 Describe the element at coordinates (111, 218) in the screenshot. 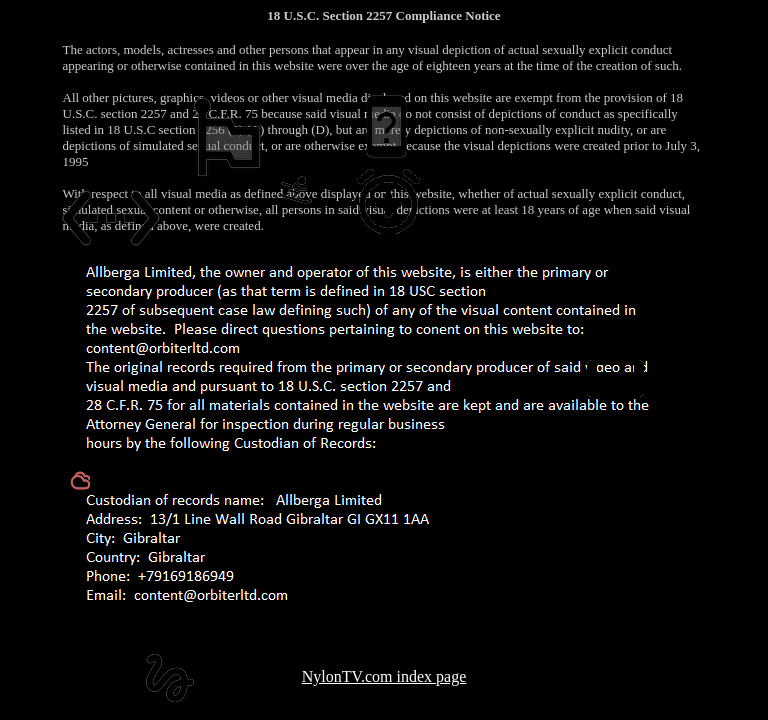

I see `configure ethernet or network connection settings` at that location.